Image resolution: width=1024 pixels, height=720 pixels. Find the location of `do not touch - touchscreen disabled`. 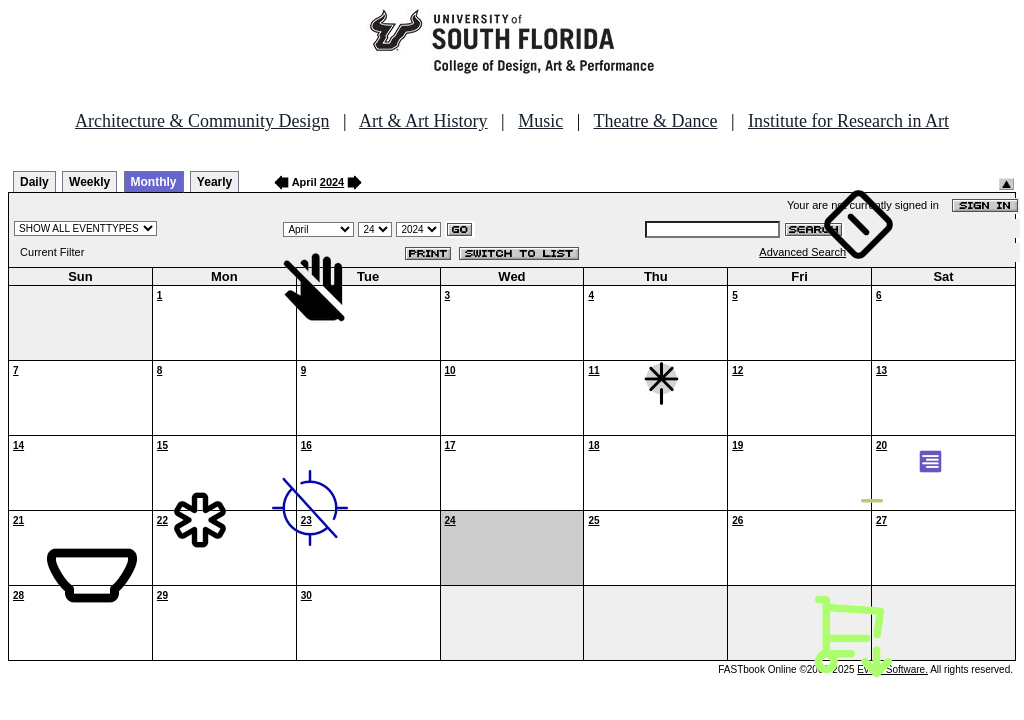

do not touch - touchscreen disabled is located at coordinates (316, 288).